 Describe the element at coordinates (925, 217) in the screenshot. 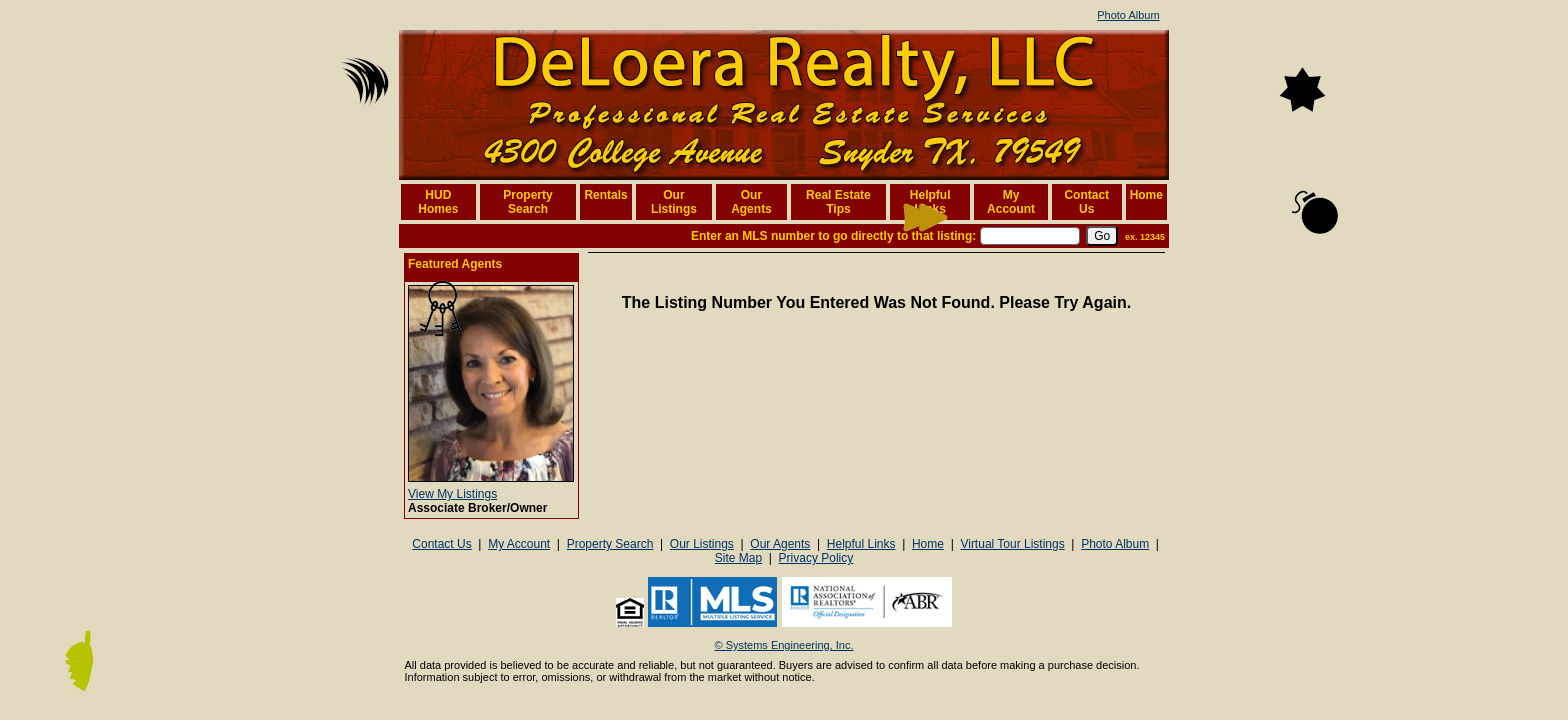

I see `skip forward or fast-forward media playback` at that location.